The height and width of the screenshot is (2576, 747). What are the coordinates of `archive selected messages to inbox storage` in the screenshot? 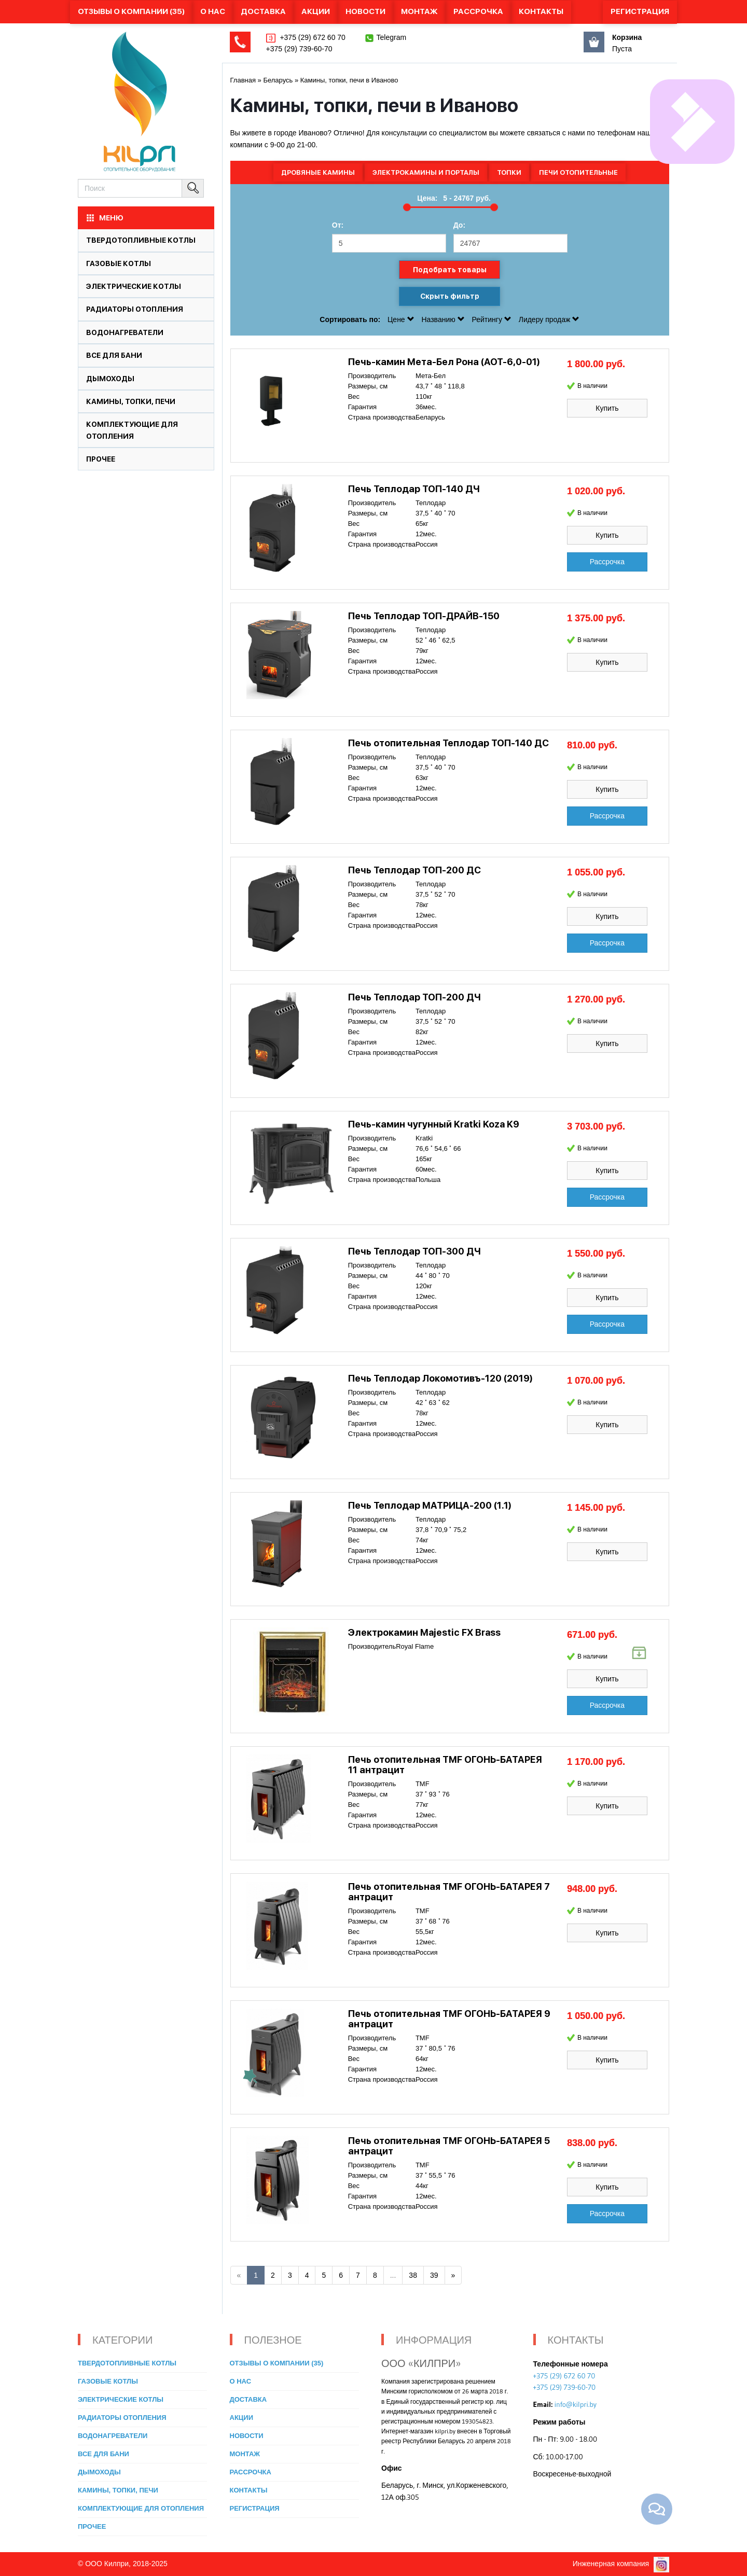 It's located at (639, 1653).